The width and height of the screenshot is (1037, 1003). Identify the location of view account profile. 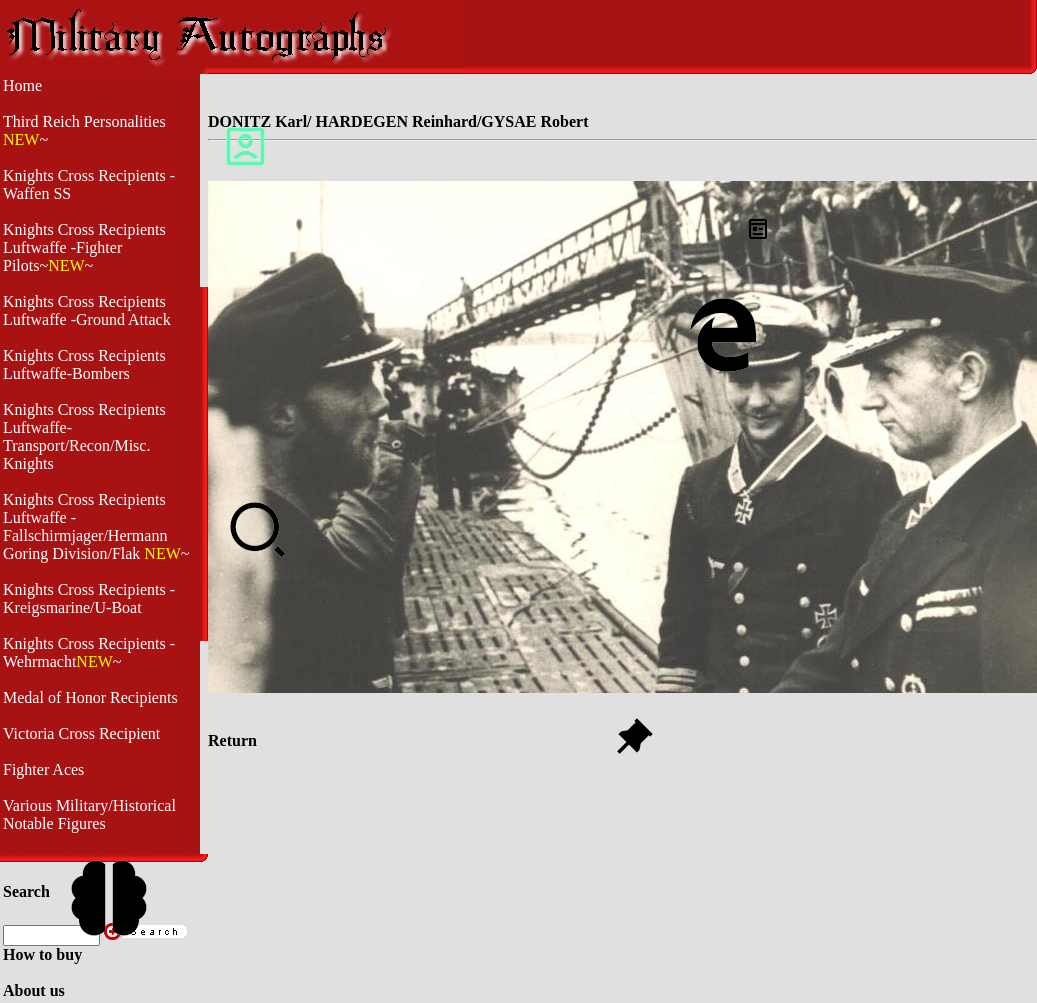
(245, 146).